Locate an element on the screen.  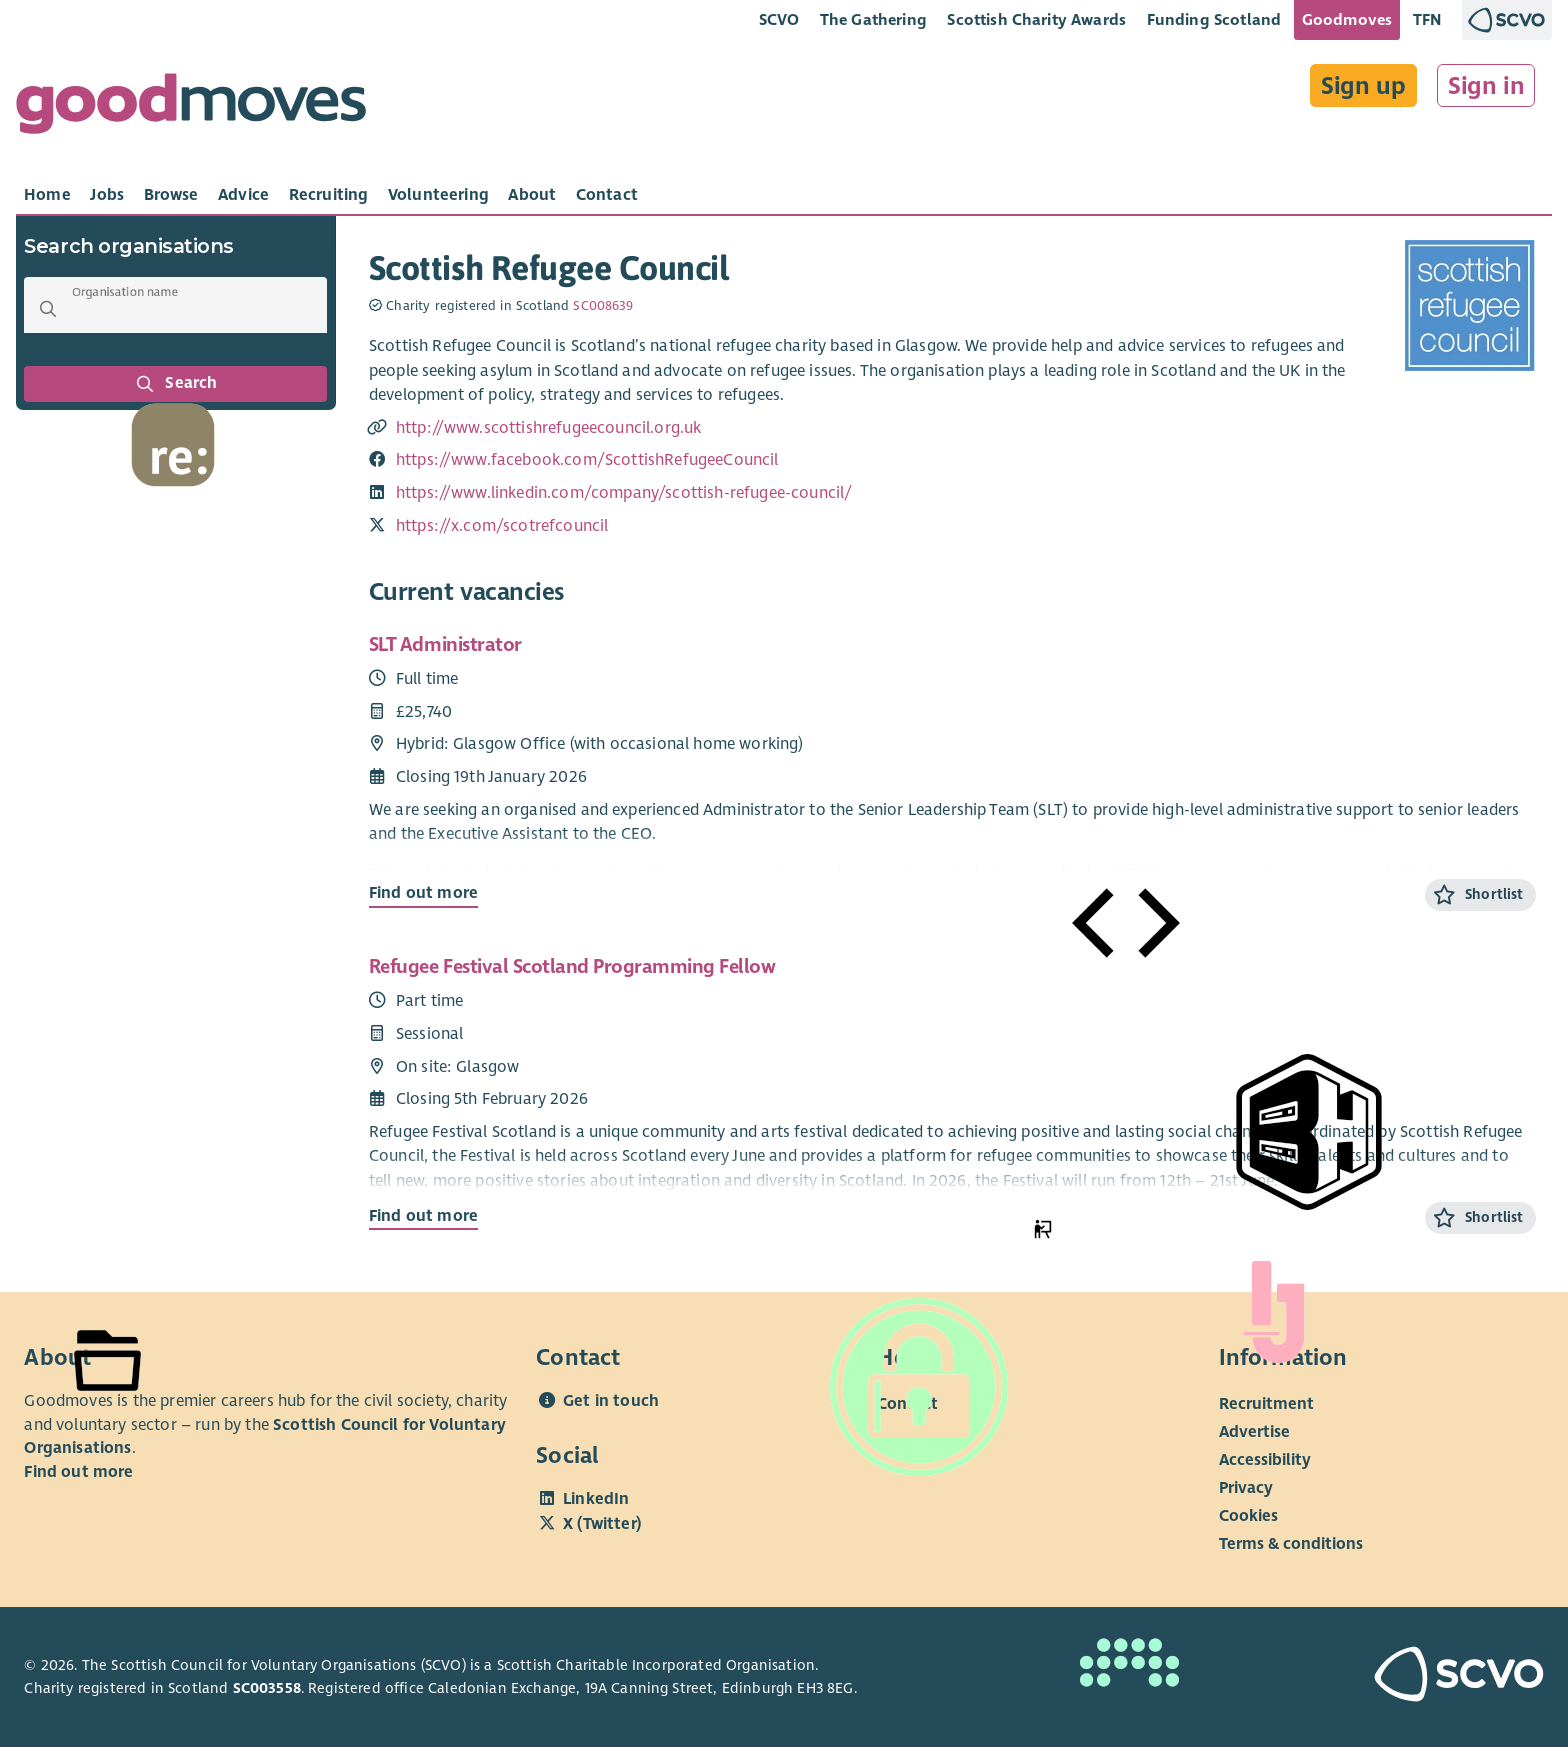
start or view a presentation is located at coordinates (1043, 1229).